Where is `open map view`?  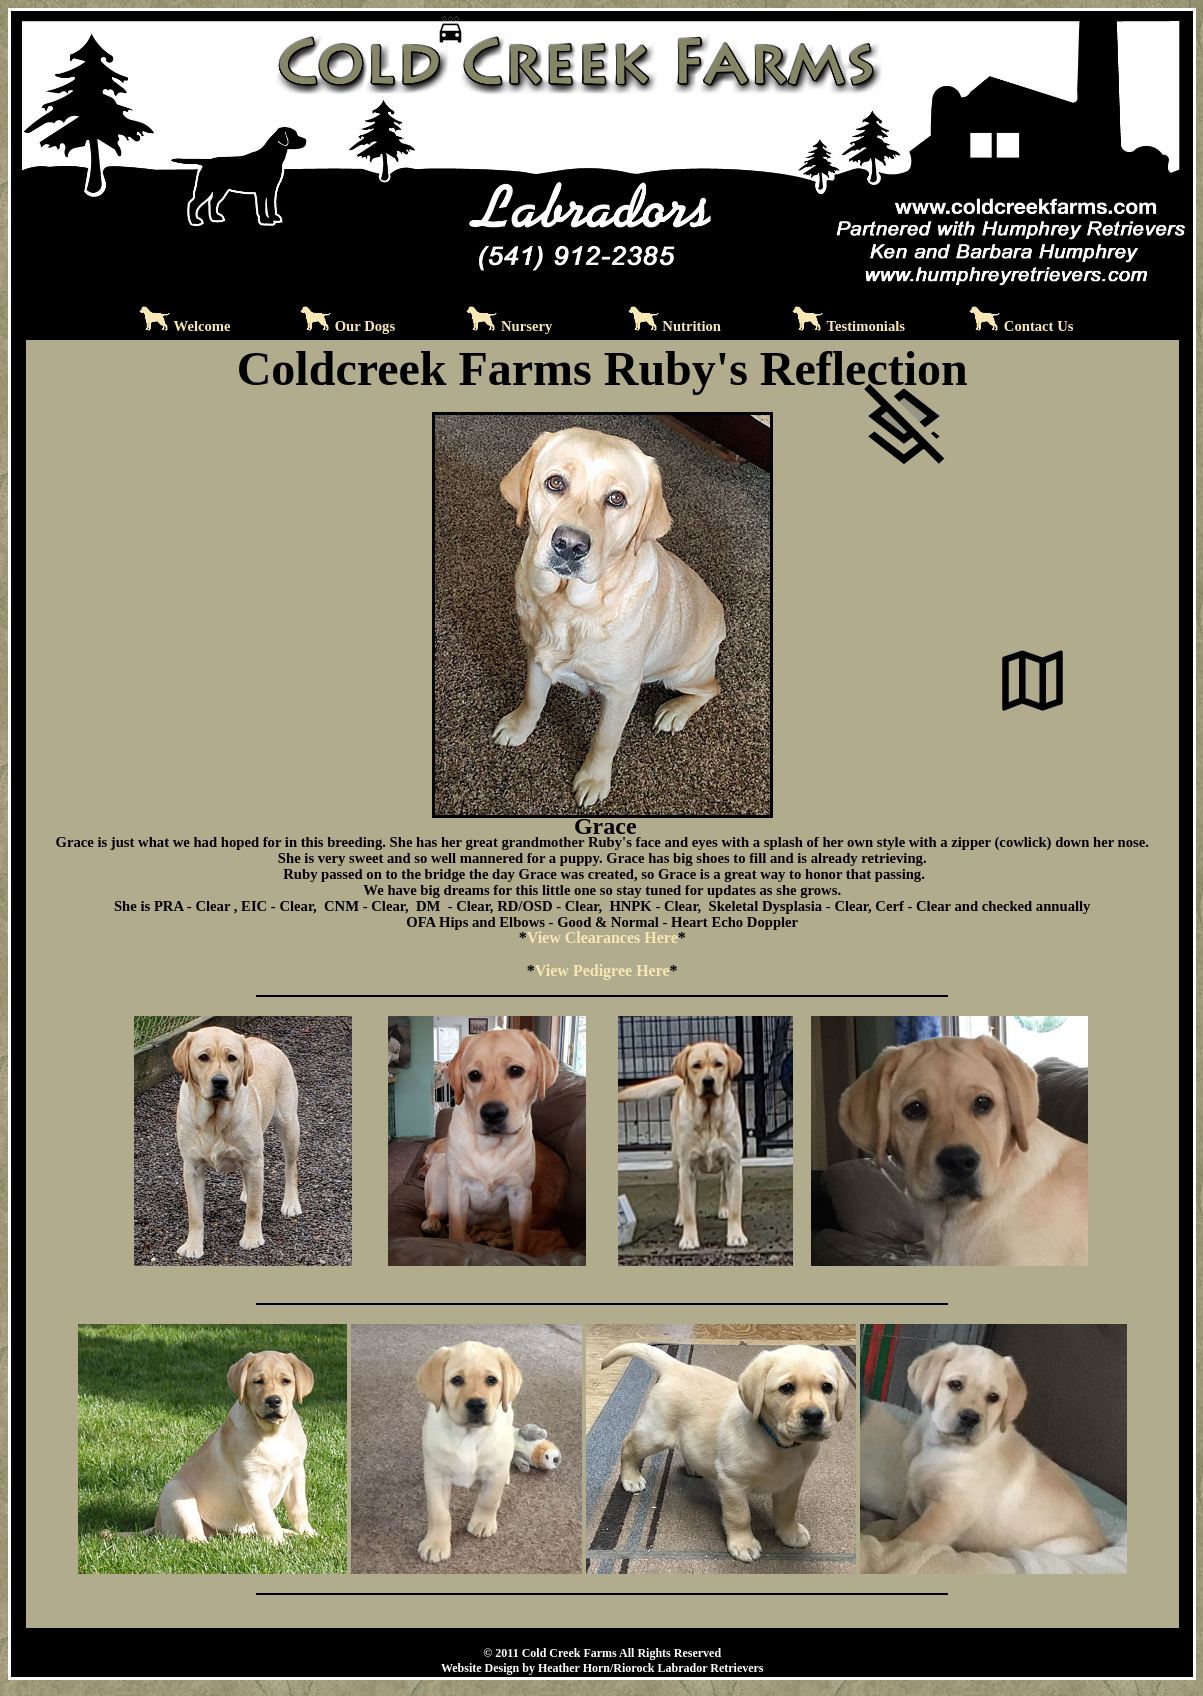 open map view is located at coordinates (1032, 680).